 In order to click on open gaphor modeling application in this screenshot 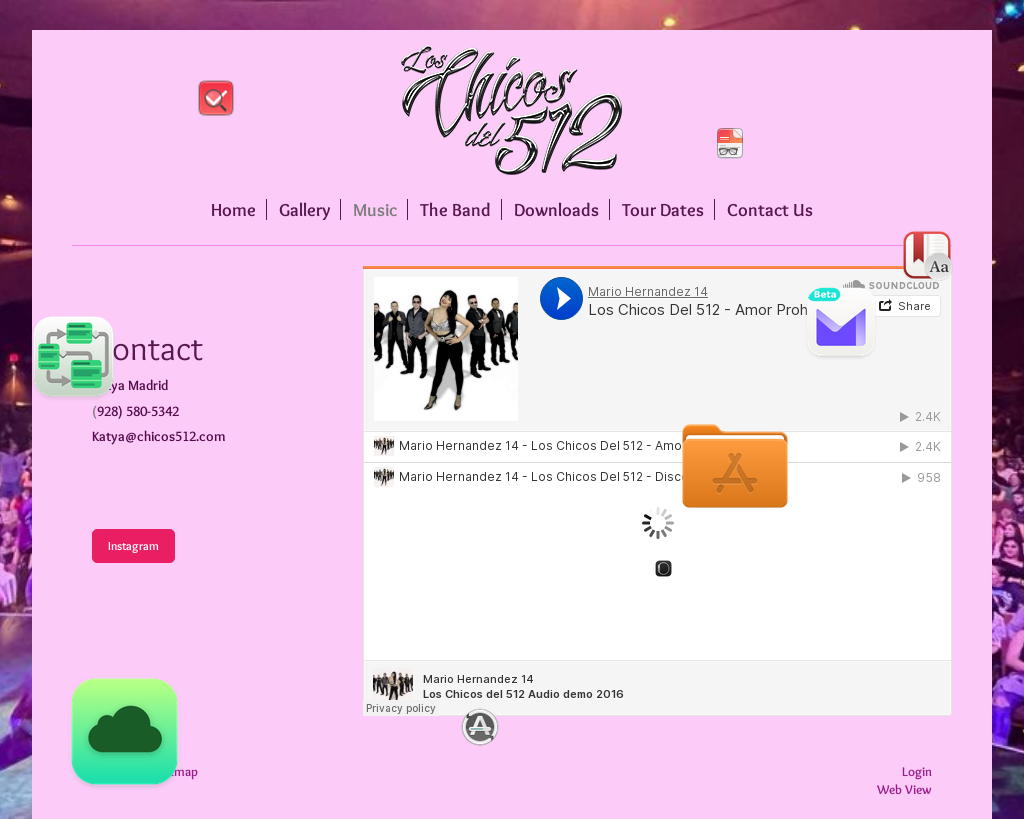, I will do `click(73, 356)`.